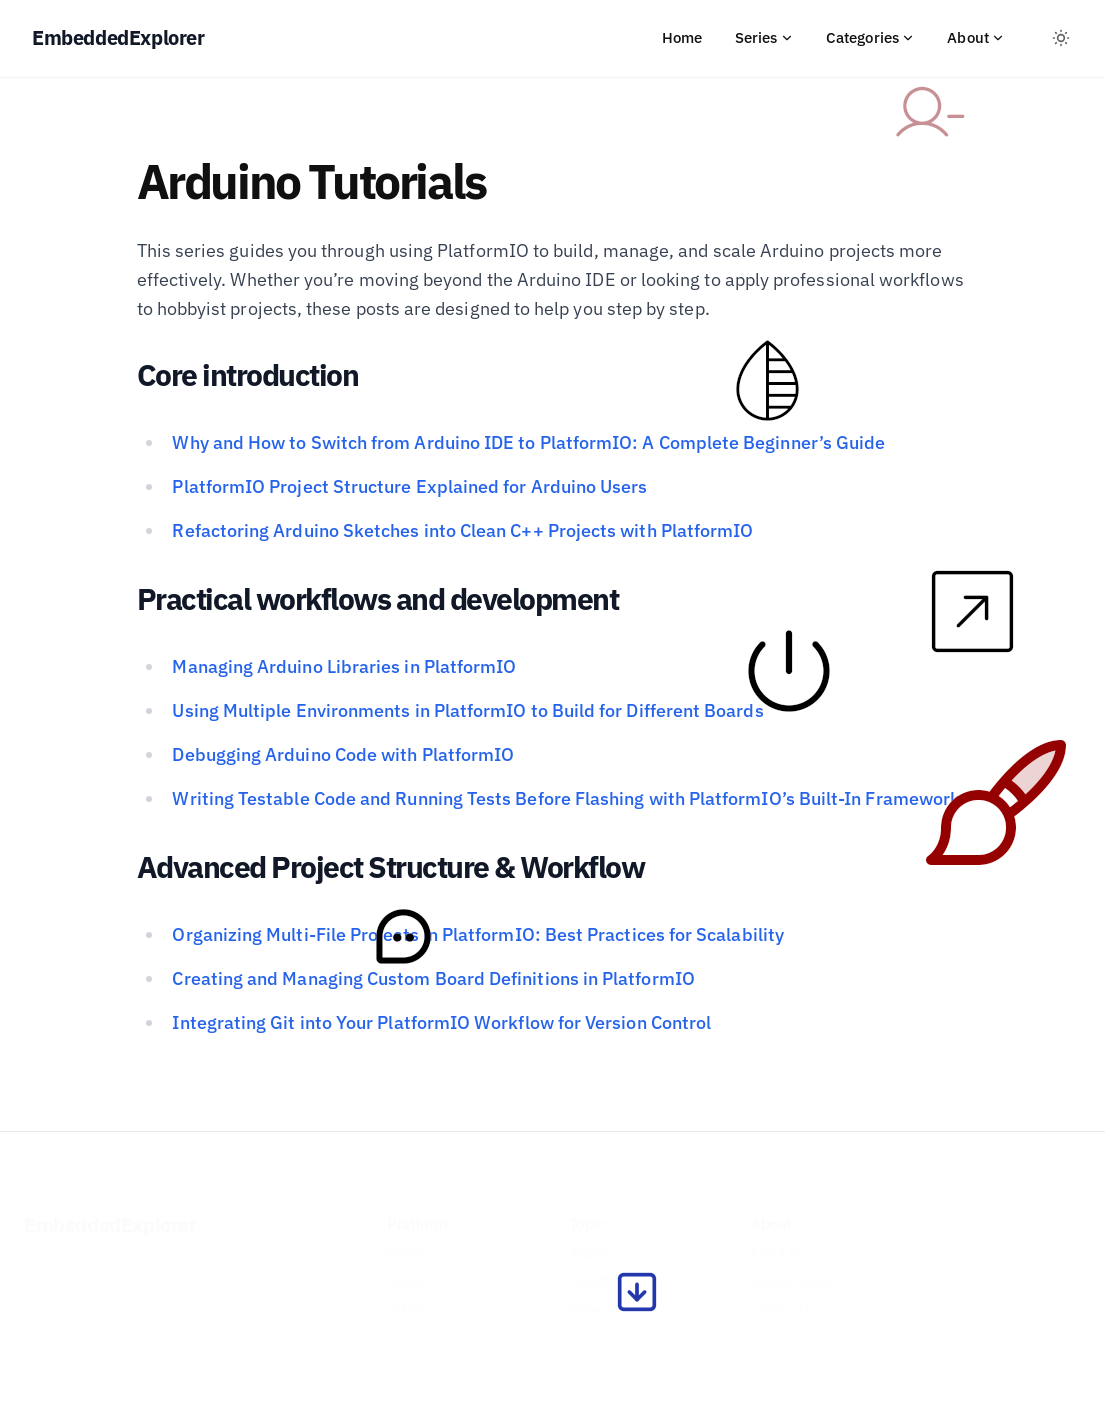 Image resolution: width=1105 pixels, height=1408 pixels. I want to click on open link in new window, so click(972, 611).